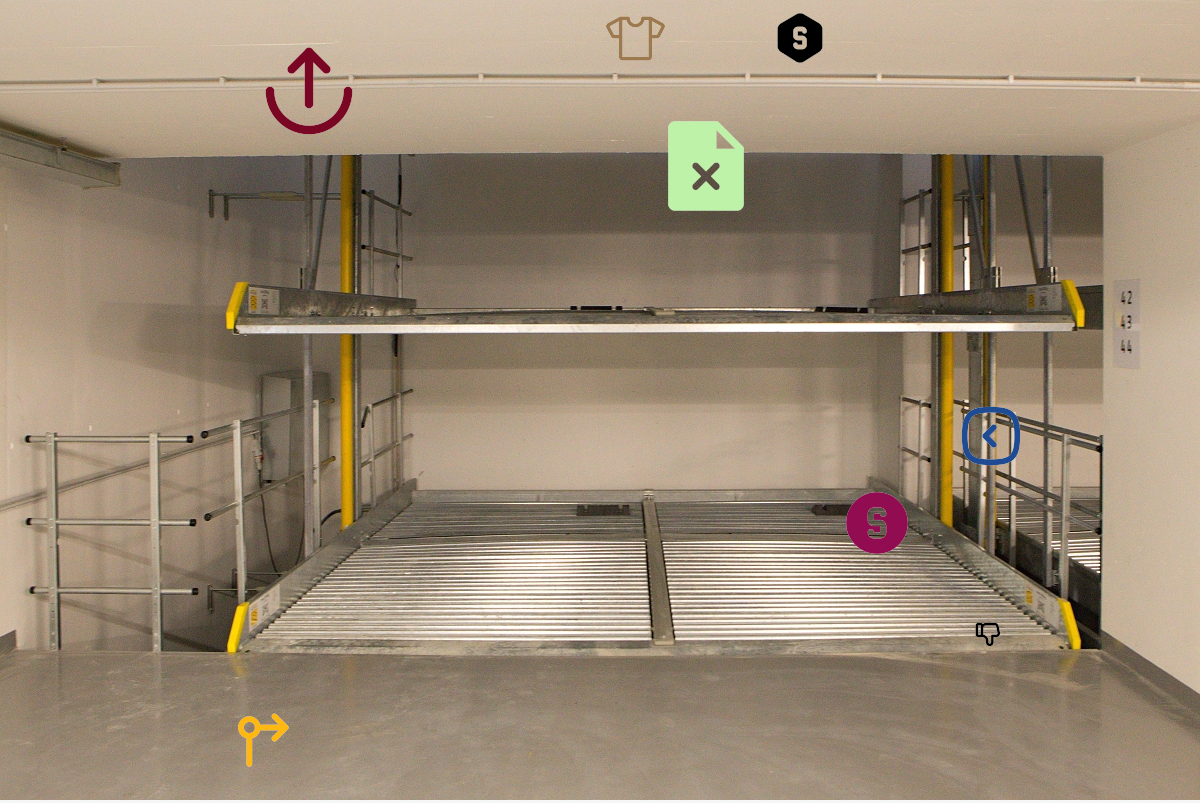 Image resolution: width=1200 pixels, height=803 pixels. What do you see at coordinates (260, 741) in the screenshot?
I see `take the right exit at the roundabout` at bounding box center [260, 741].